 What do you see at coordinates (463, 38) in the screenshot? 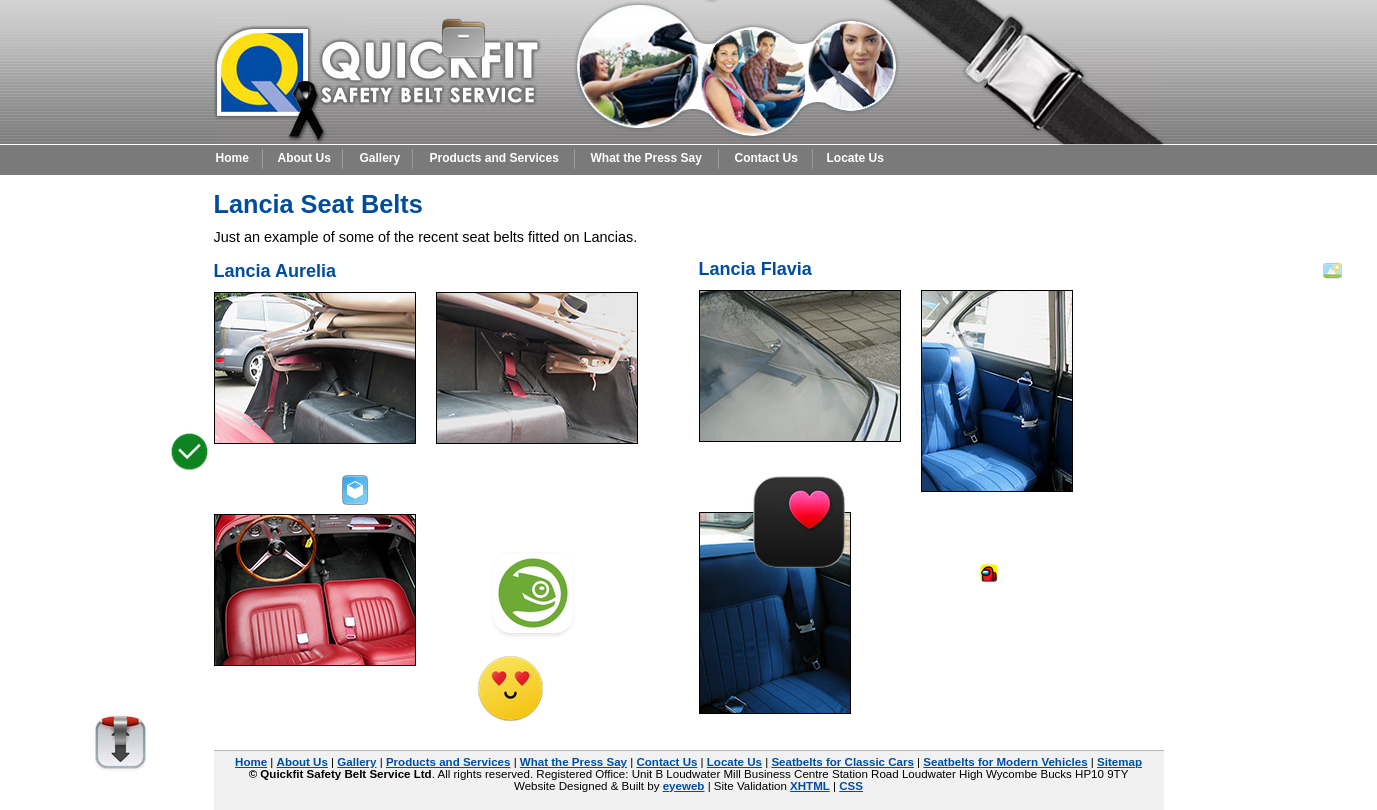
I see `open the files application` at bounding box center [463, 38].